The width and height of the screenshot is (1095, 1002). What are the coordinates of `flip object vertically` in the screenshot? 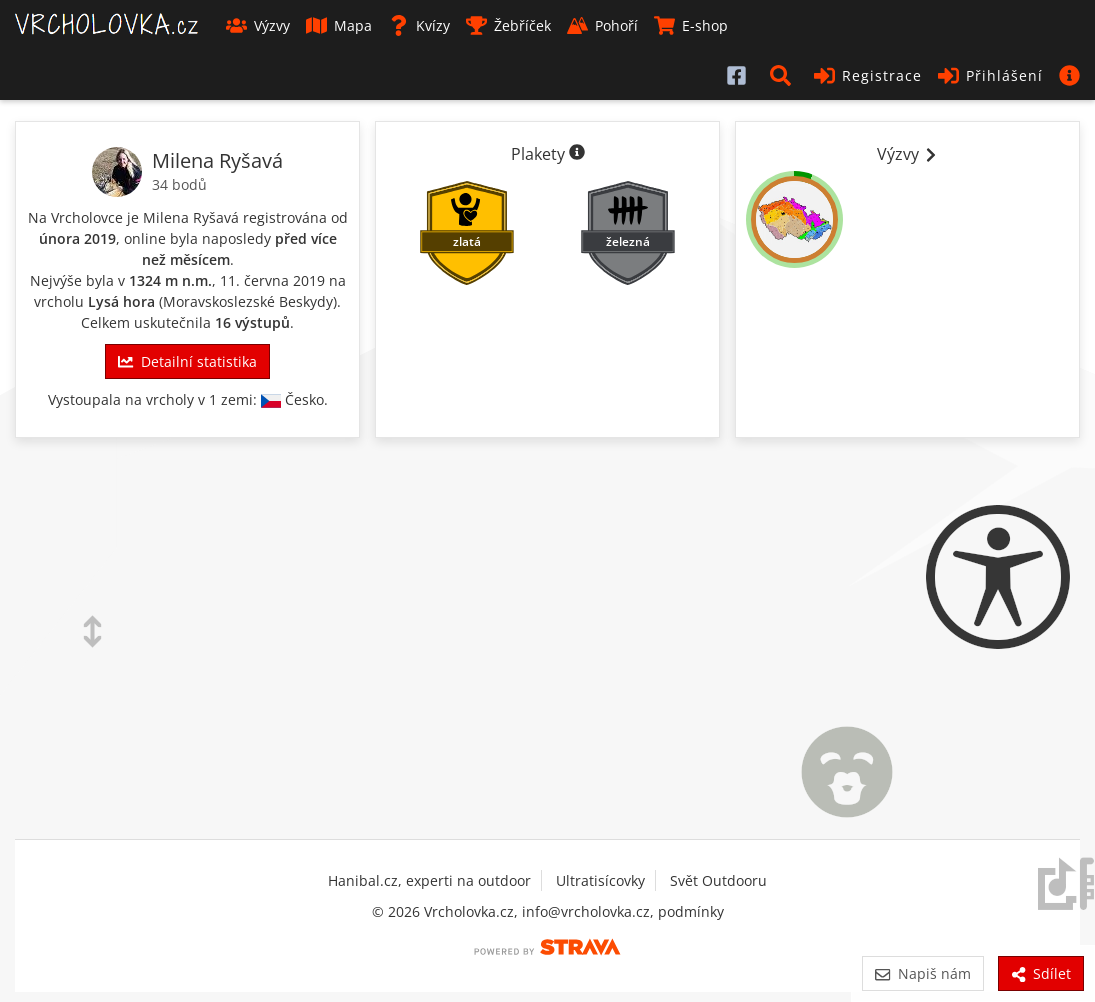 It's located at (92, 631).